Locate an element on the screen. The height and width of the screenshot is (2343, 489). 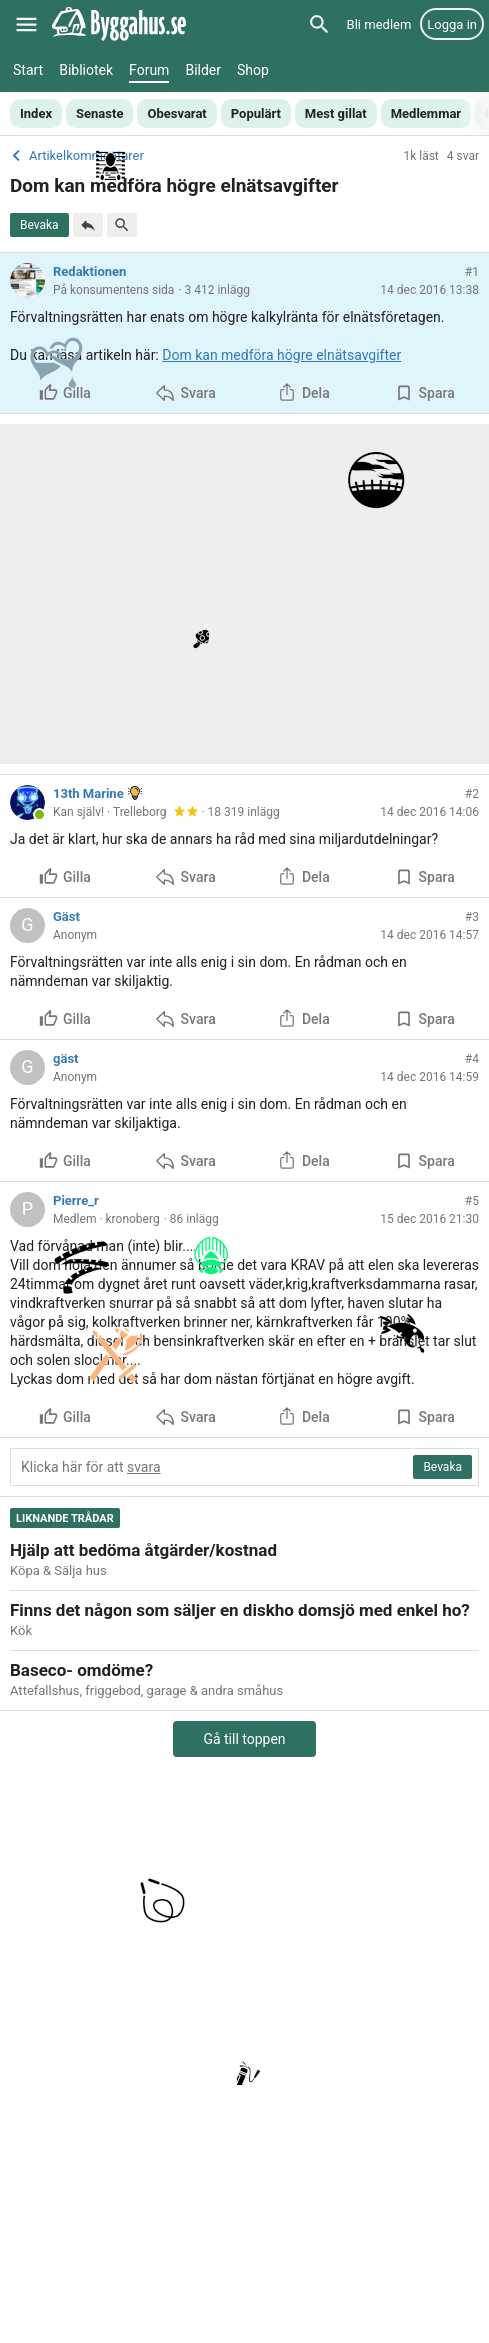
access measurement or dimension tools is located at coordinates (81, 1267).